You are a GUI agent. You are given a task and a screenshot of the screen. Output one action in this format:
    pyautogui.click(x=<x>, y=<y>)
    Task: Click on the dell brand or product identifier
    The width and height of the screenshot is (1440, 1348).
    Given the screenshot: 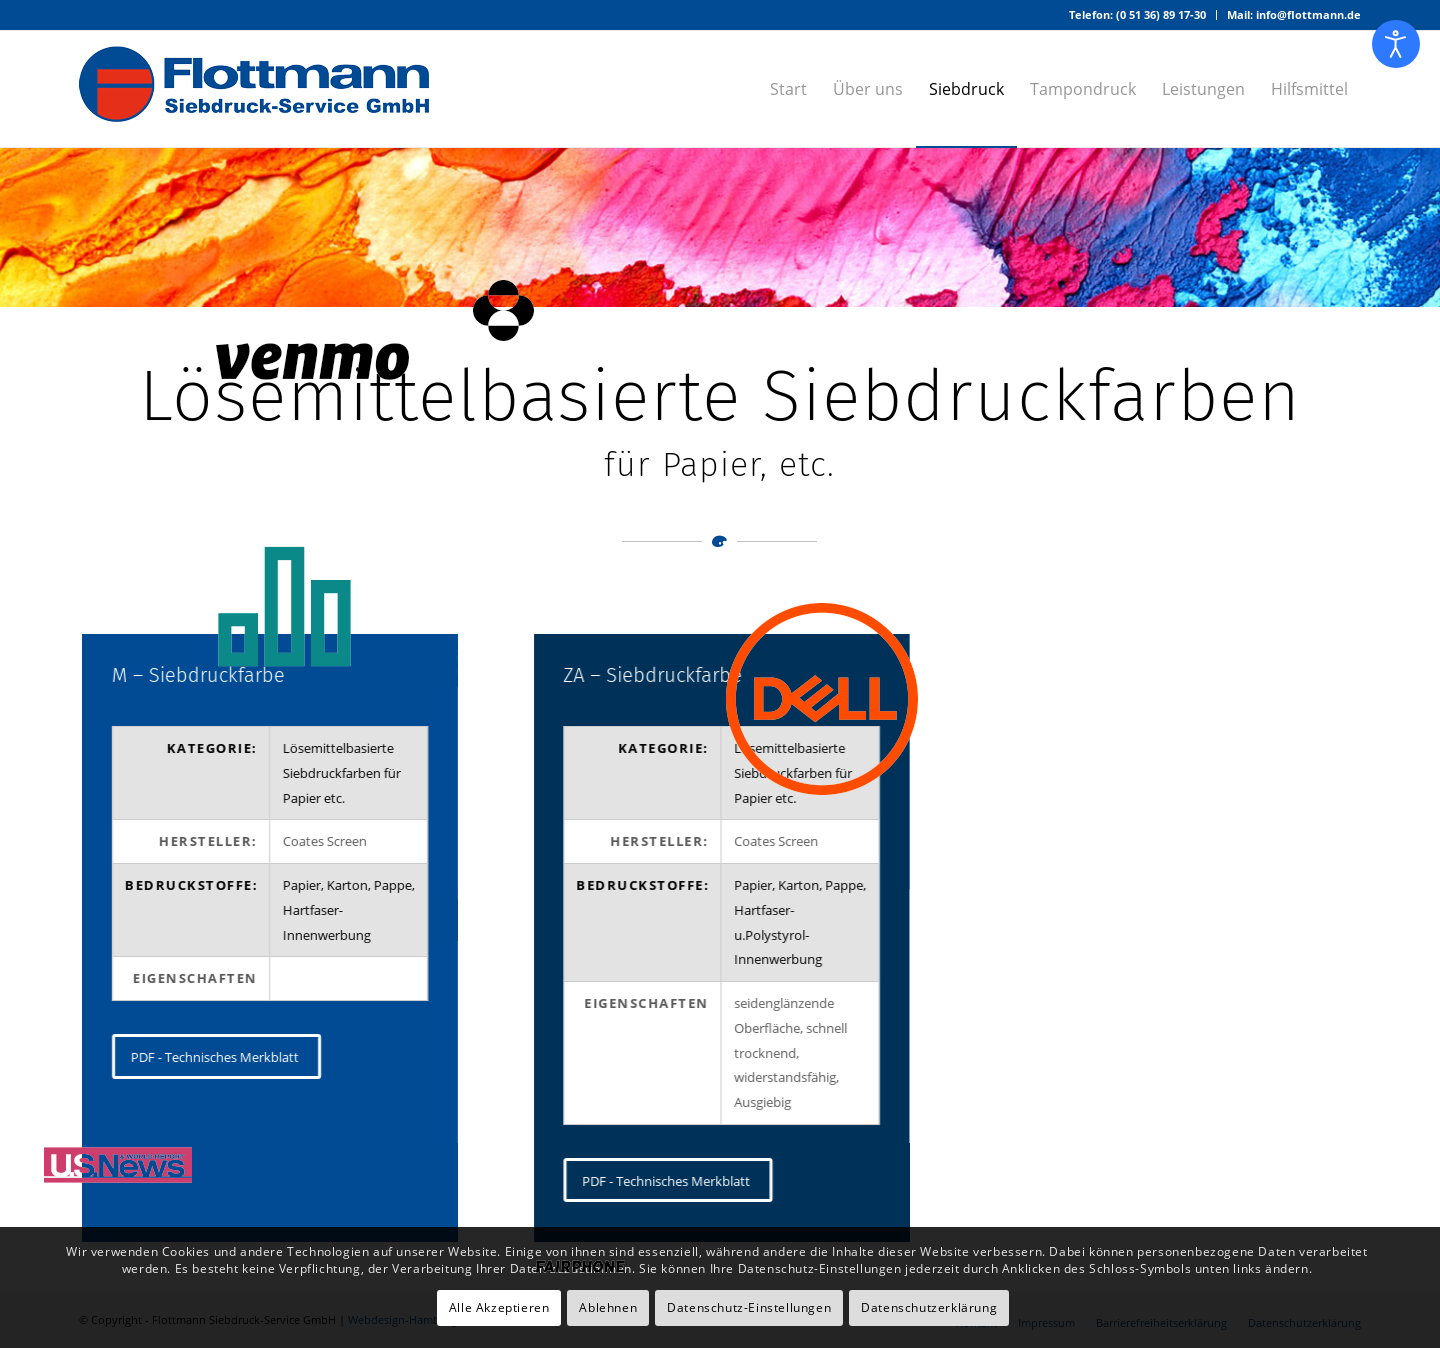 What is the action you would take?
    pyautogui.click(x=822, y=699)
    